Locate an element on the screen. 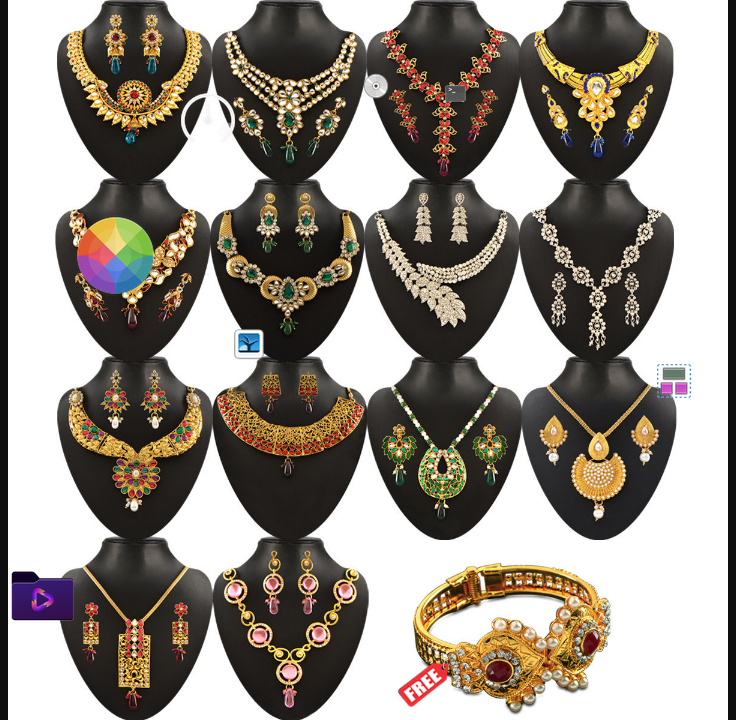  view system performance metrics is located at coordinates (208, 118).